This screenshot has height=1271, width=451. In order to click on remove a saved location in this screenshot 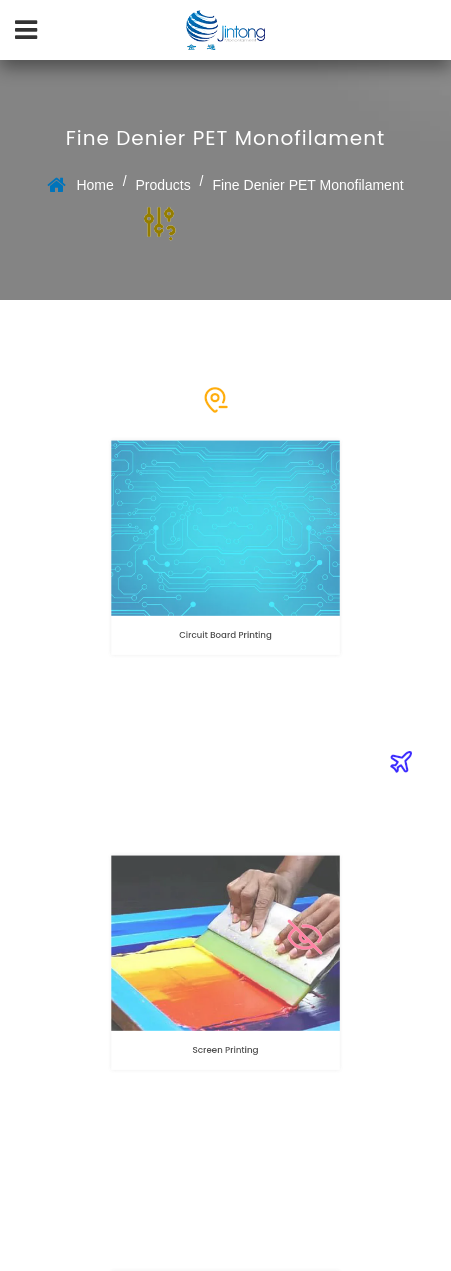, I will do `click(215, 400)`.